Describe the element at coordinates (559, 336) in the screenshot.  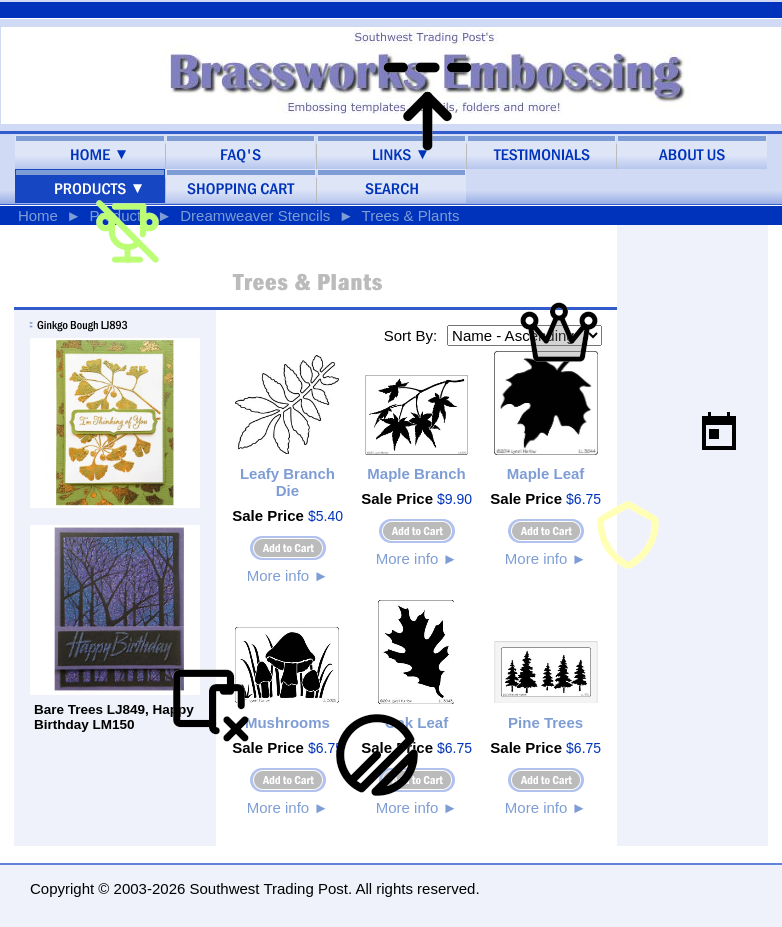
I see `indicates premium or VIP membership status` at that location.